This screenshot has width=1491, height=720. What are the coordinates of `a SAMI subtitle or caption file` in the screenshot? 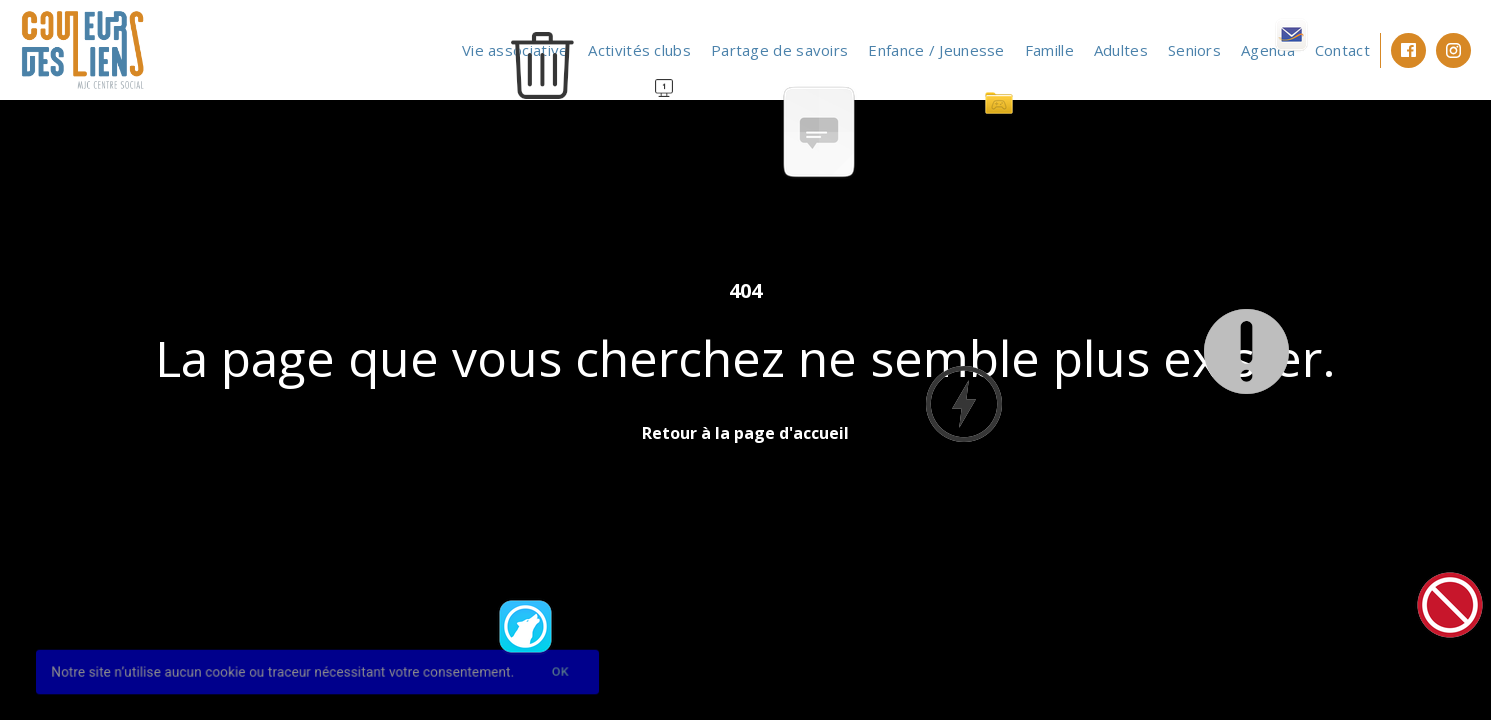 It's located at (819, 132).